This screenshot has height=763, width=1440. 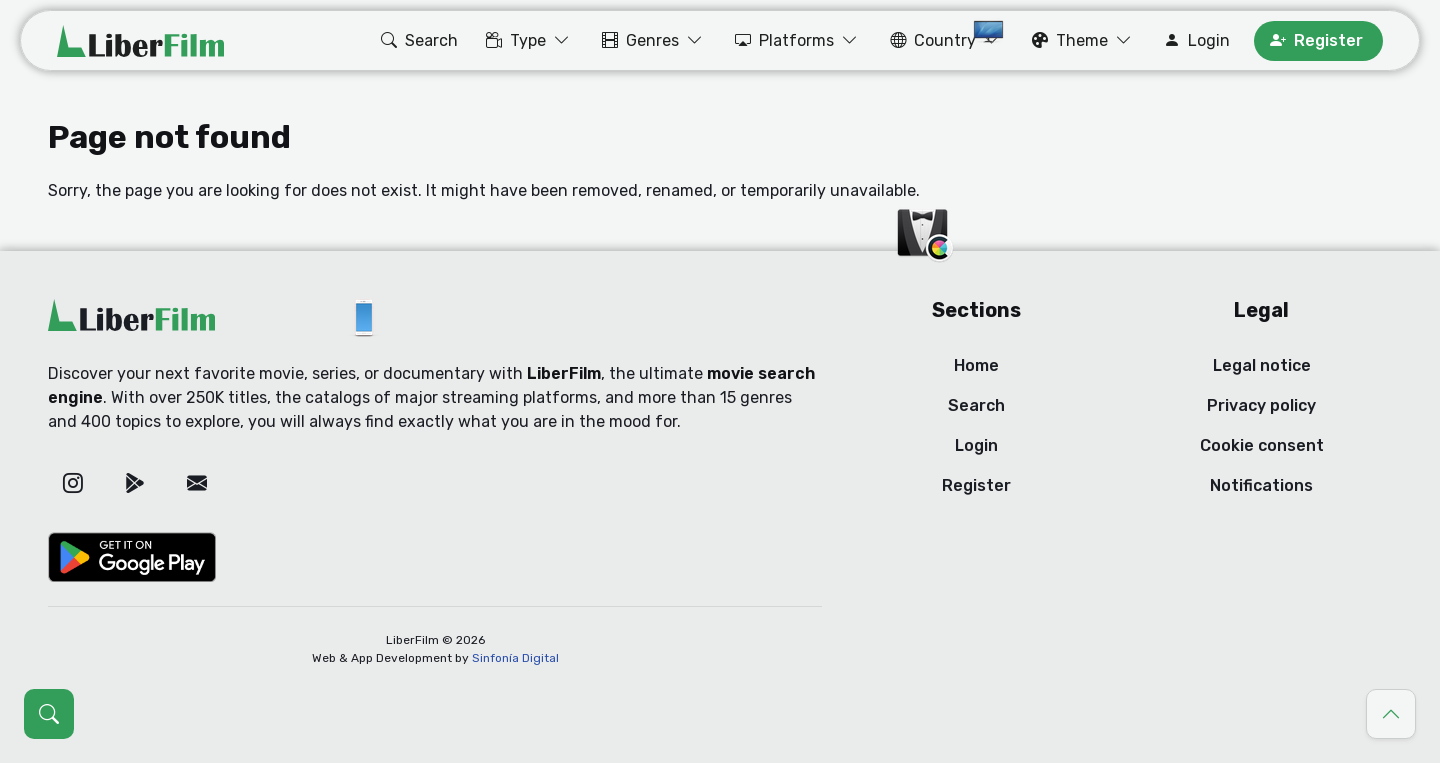 What do you see at coordinates (988, 28) in the screenshot?
I see `display settings for connected monitor` at bounding box center [988, 28].